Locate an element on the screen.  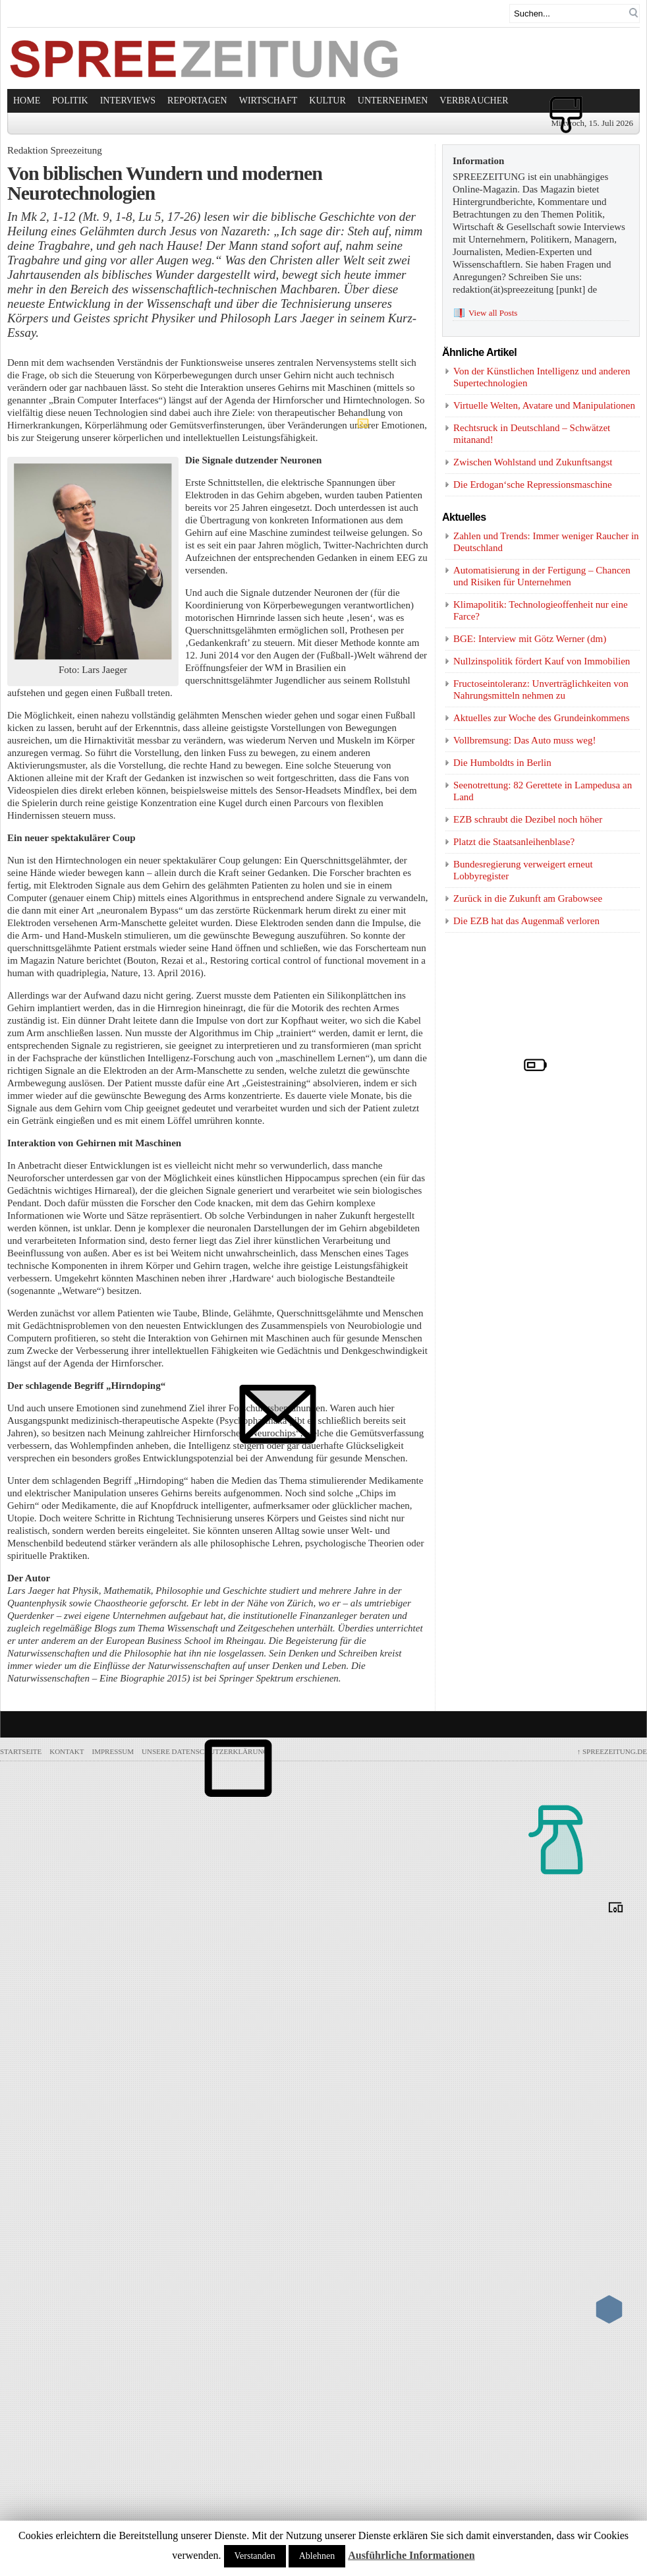
indicates battery at 50% charge level is located at coordinates (535, 1064).